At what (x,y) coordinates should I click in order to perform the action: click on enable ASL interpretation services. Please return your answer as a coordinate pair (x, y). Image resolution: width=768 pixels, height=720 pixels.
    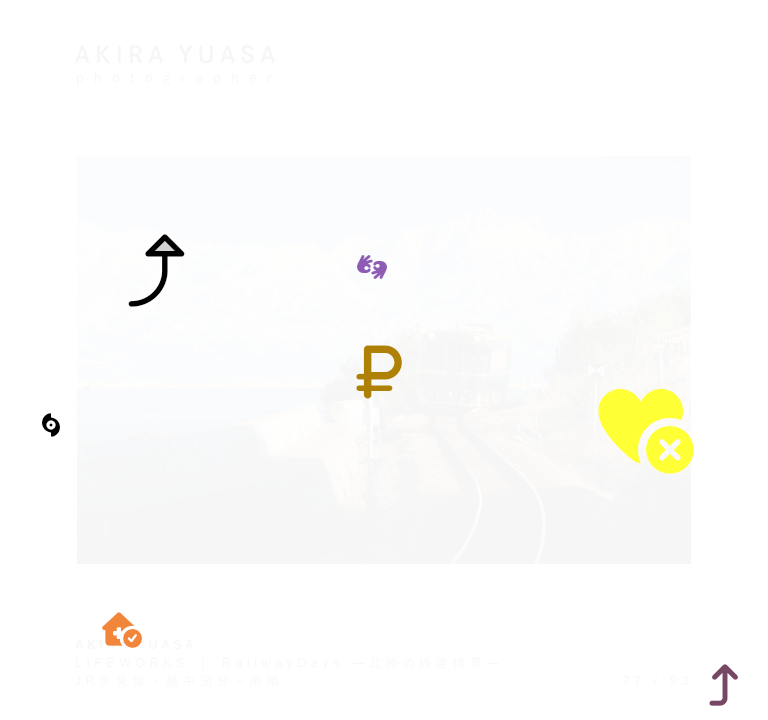
    Looking at the image, I should click on (372, 267).